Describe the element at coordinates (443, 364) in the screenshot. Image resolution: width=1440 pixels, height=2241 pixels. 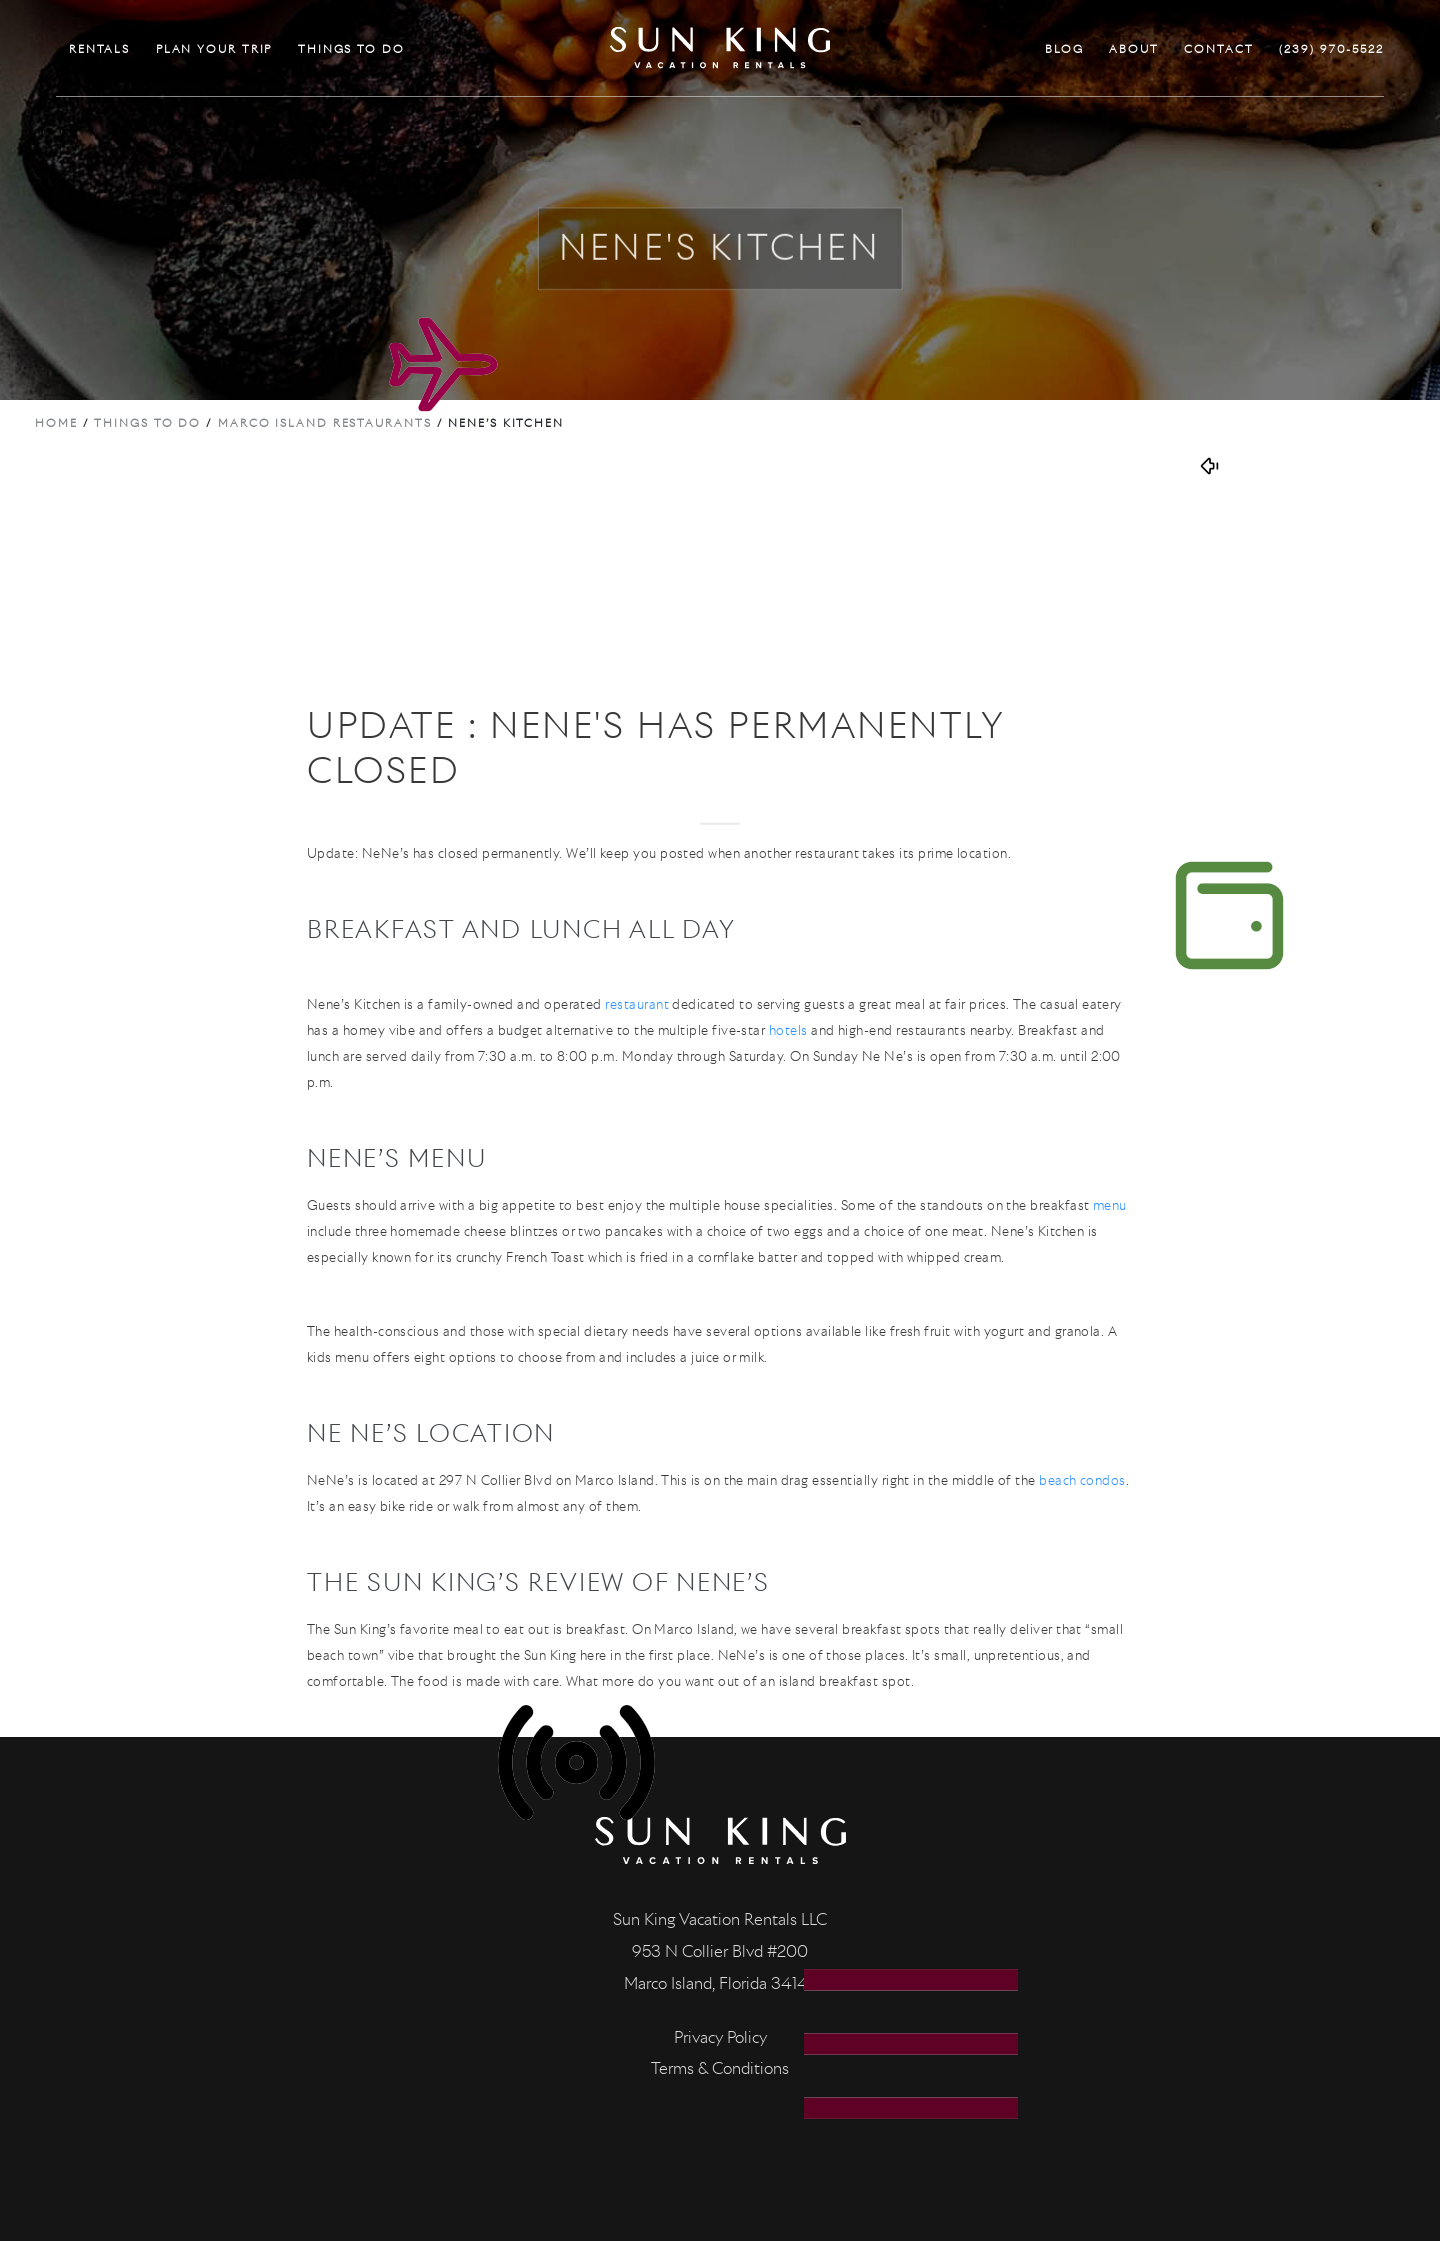
I see `enable airplane mode` at that location.